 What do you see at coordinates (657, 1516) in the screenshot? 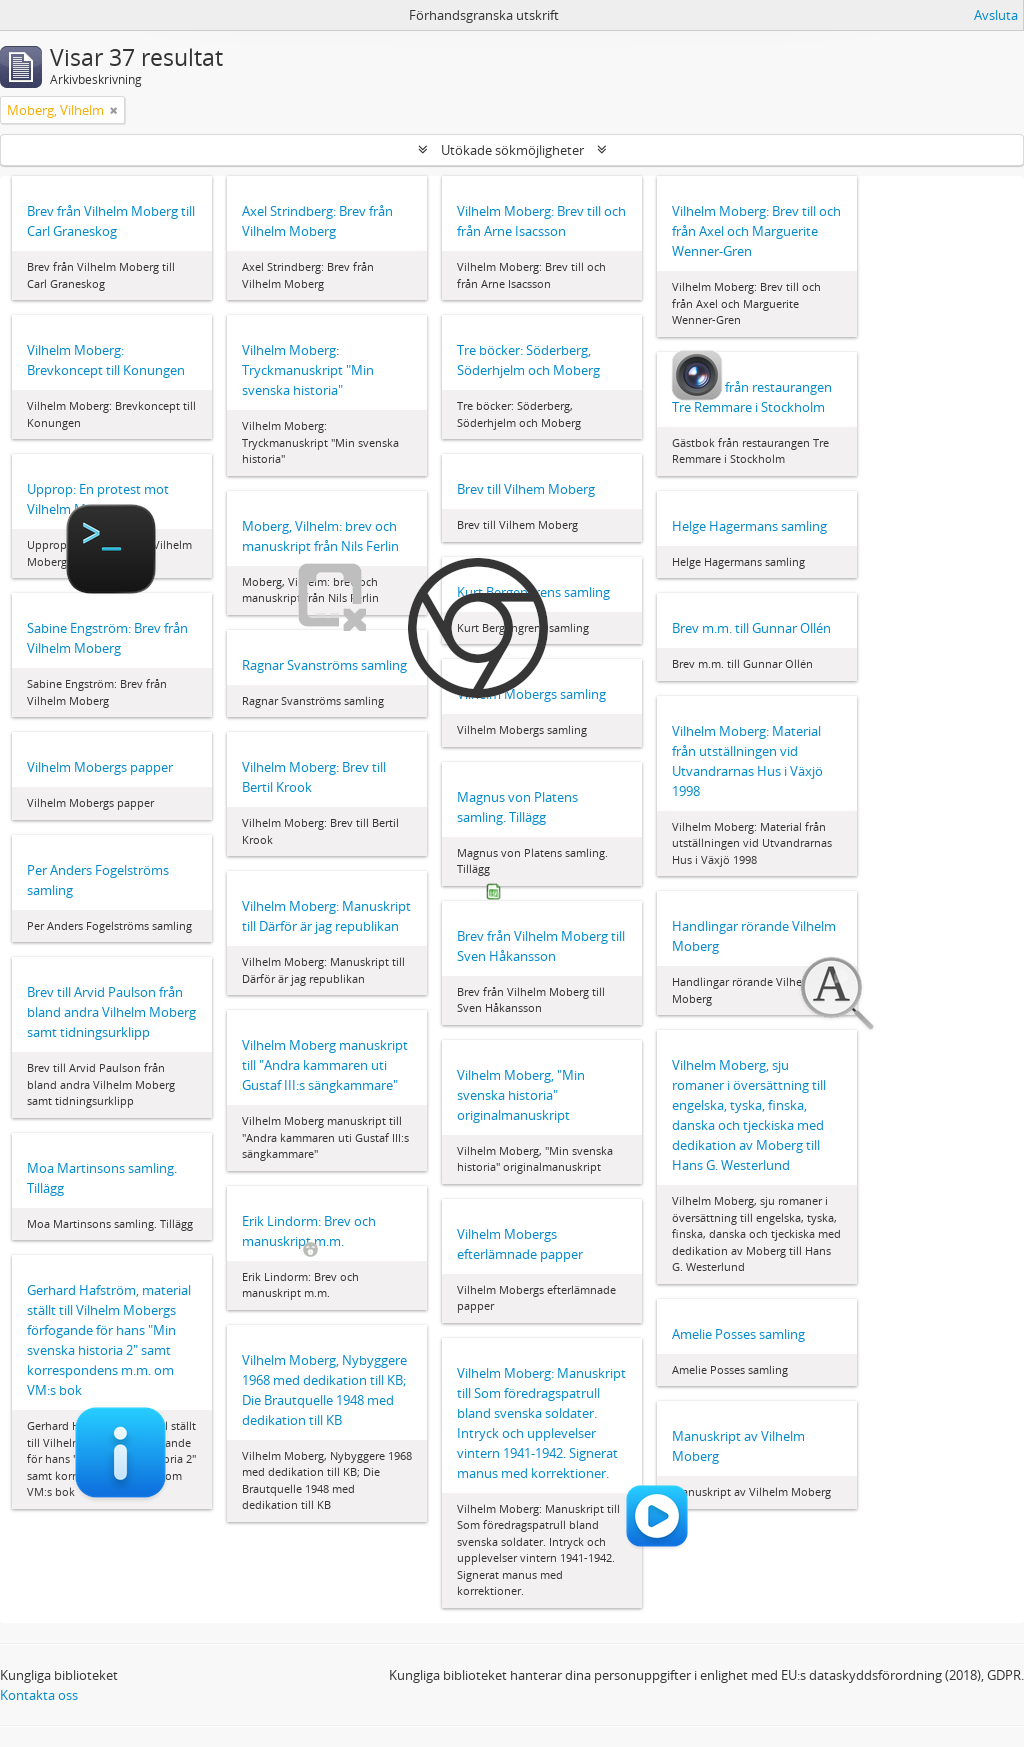
I see `open amberol music player` at bounding box center [657, 1516].